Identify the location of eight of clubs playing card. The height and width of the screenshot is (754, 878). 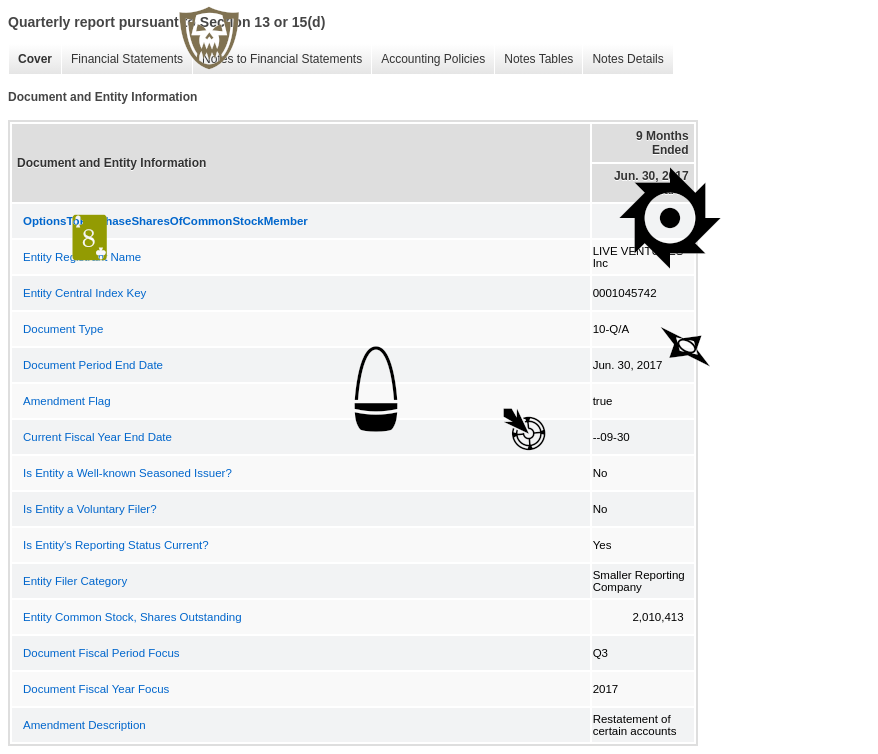
(89, 237).